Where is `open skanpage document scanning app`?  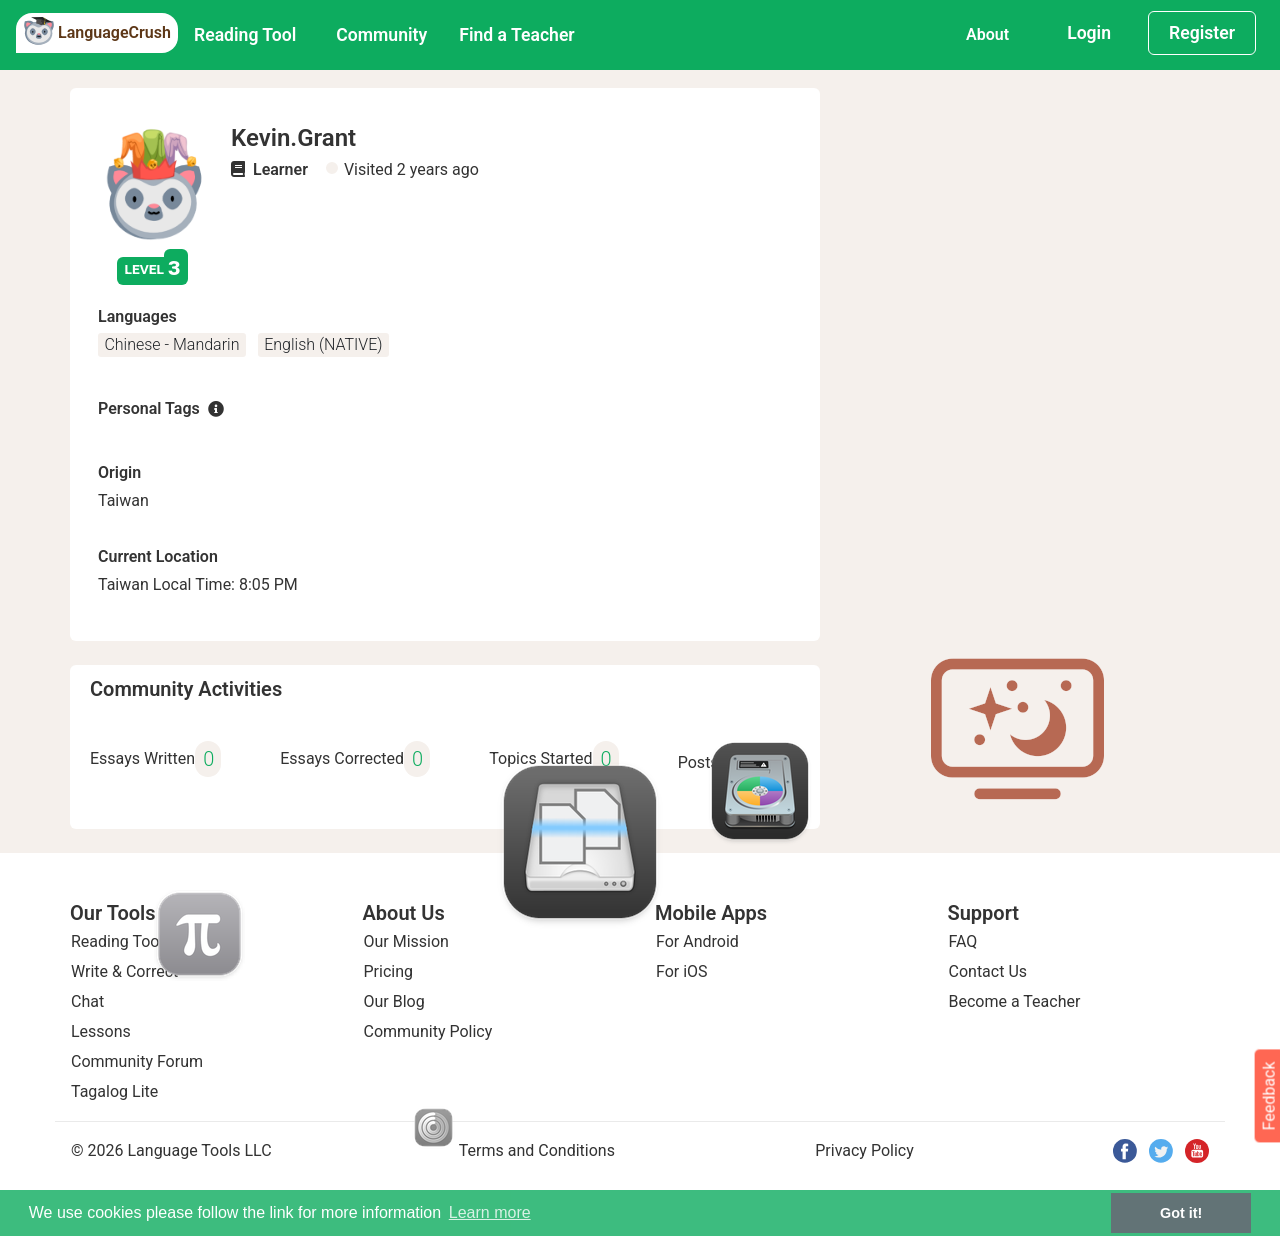 open skanpage document scanning app is located at coordinates (580, 842).